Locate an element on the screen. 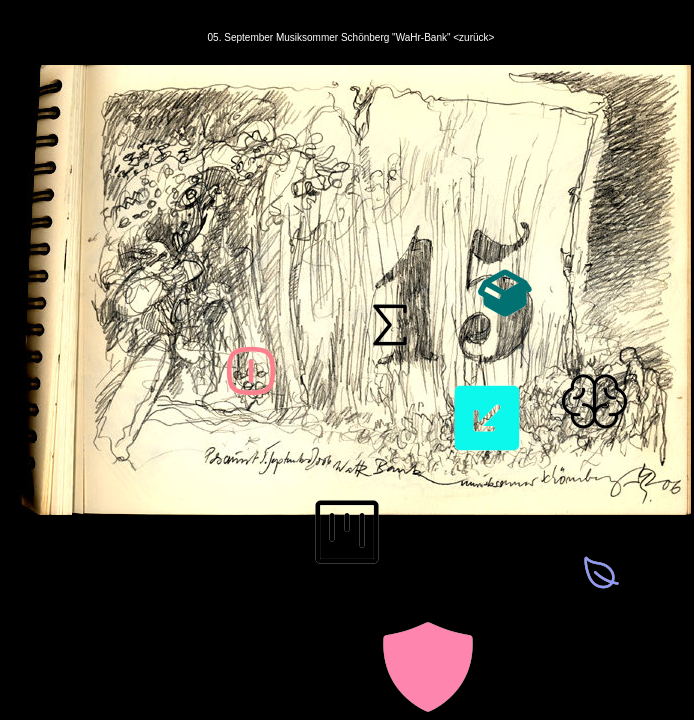 The width and height of the screenshot is (694, 720). access security settings is located at coordinates (428, 667).